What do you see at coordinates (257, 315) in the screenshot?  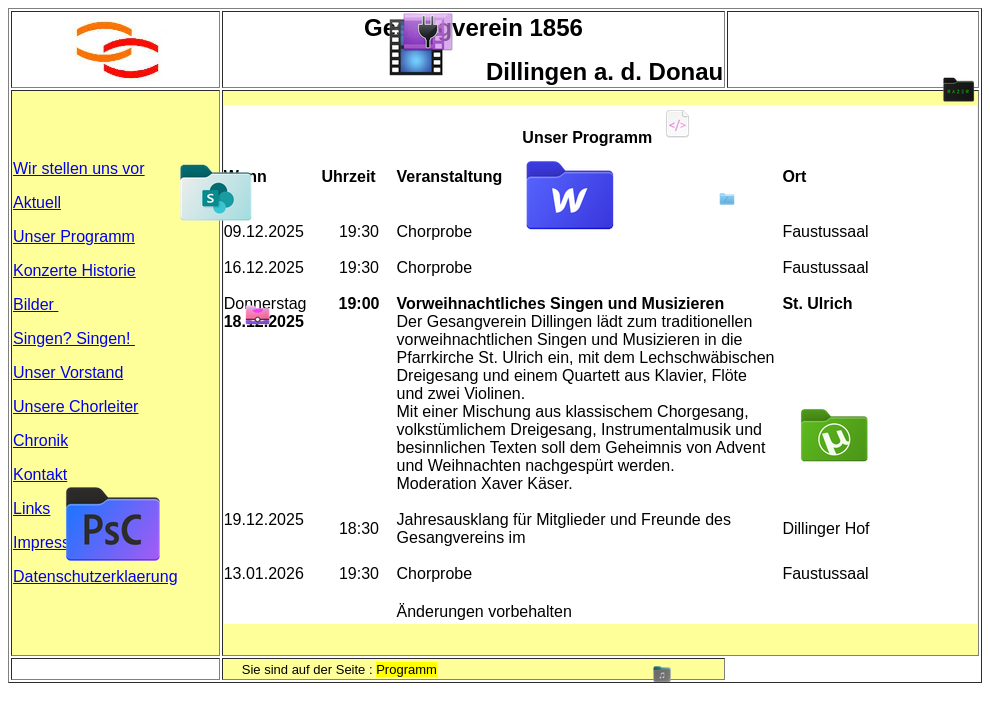 I see `folder for pokémon dream ball collection or related files` at bounding box center [257, 315].